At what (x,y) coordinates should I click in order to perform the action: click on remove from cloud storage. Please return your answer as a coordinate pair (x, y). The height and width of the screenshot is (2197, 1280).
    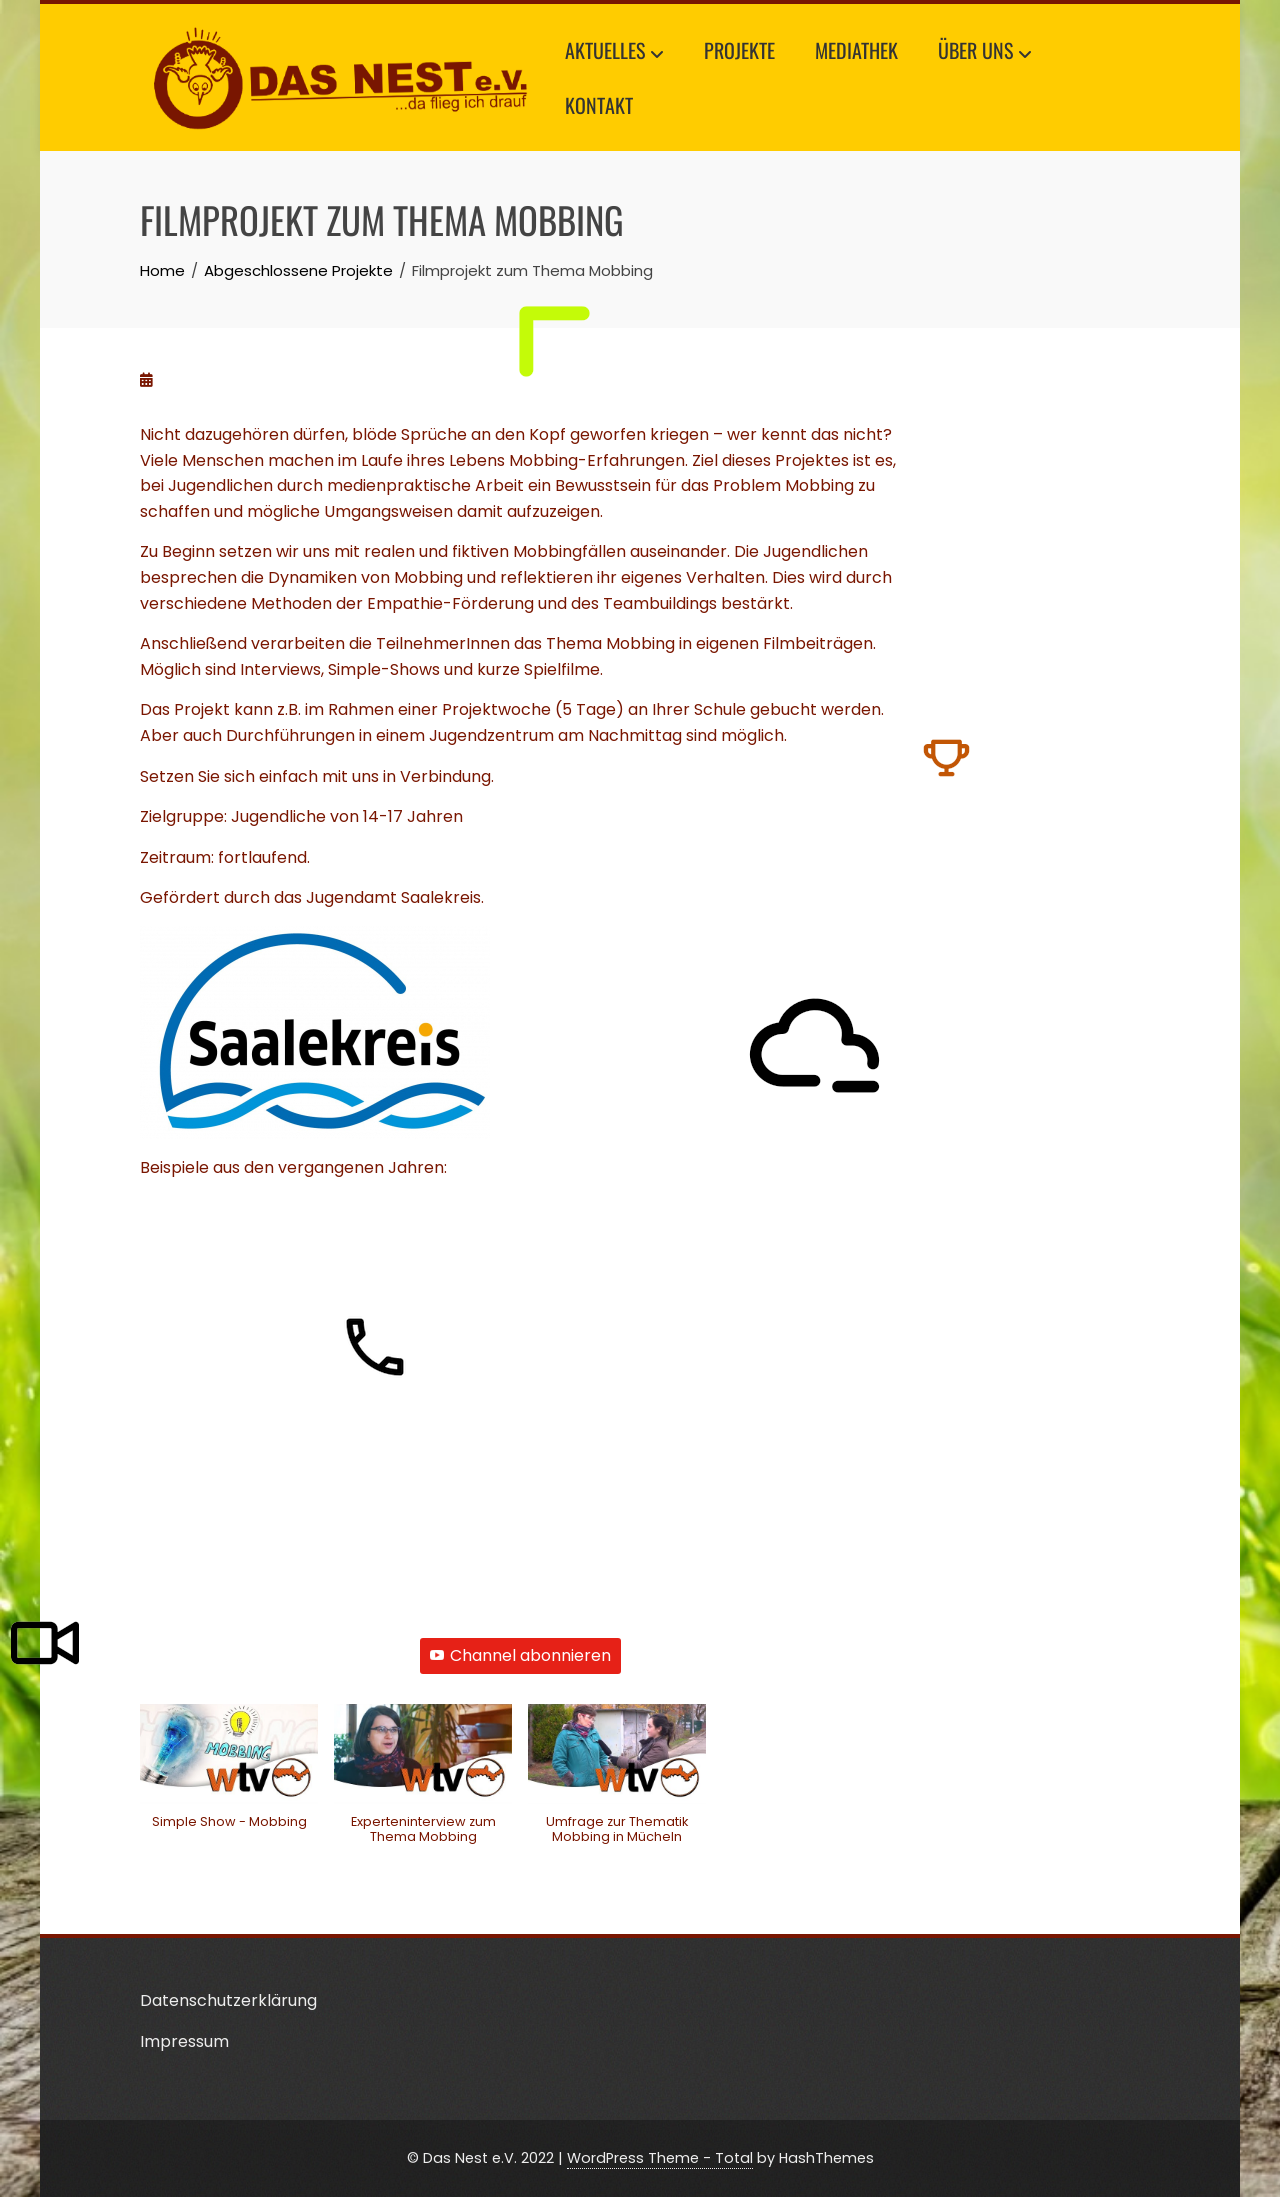
    Looking at the image, I should click on (814, 1045).